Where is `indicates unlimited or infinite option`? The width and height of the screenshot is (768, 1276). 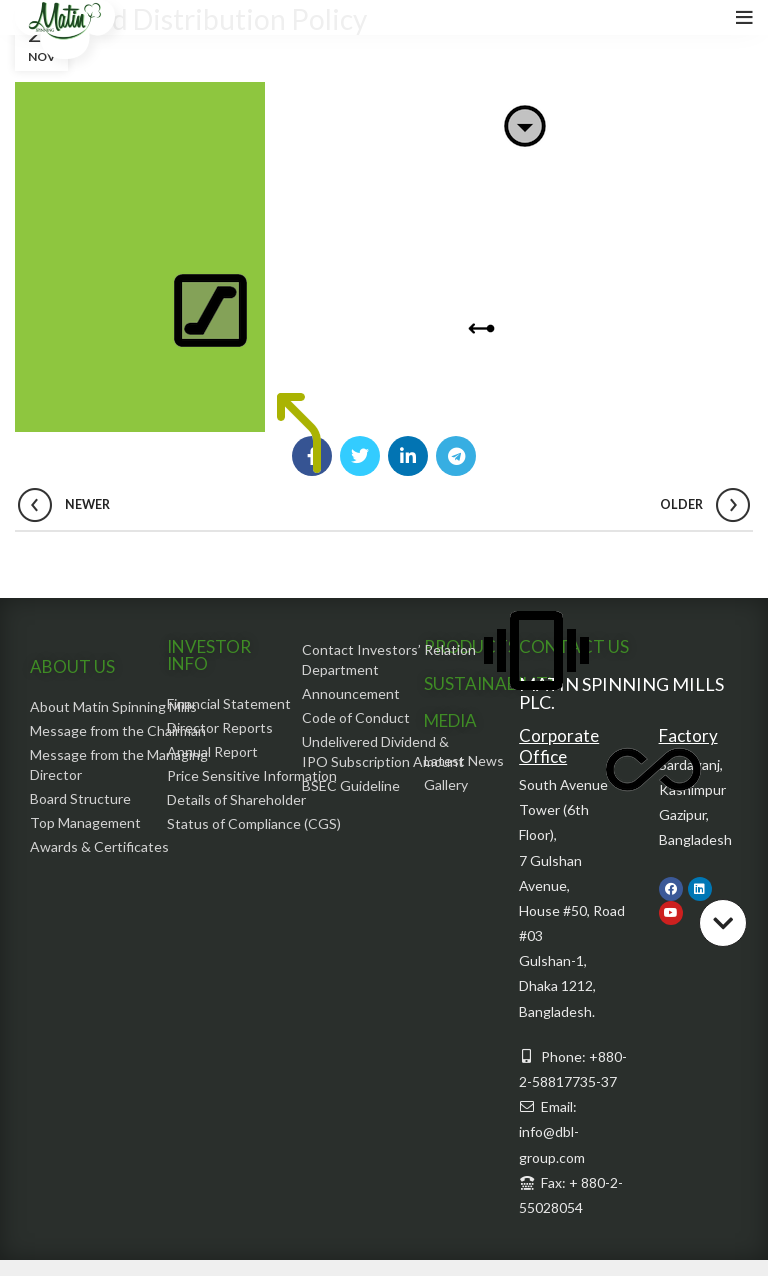 indicates unlimited or infinite option is located at coordinates (653, 769).